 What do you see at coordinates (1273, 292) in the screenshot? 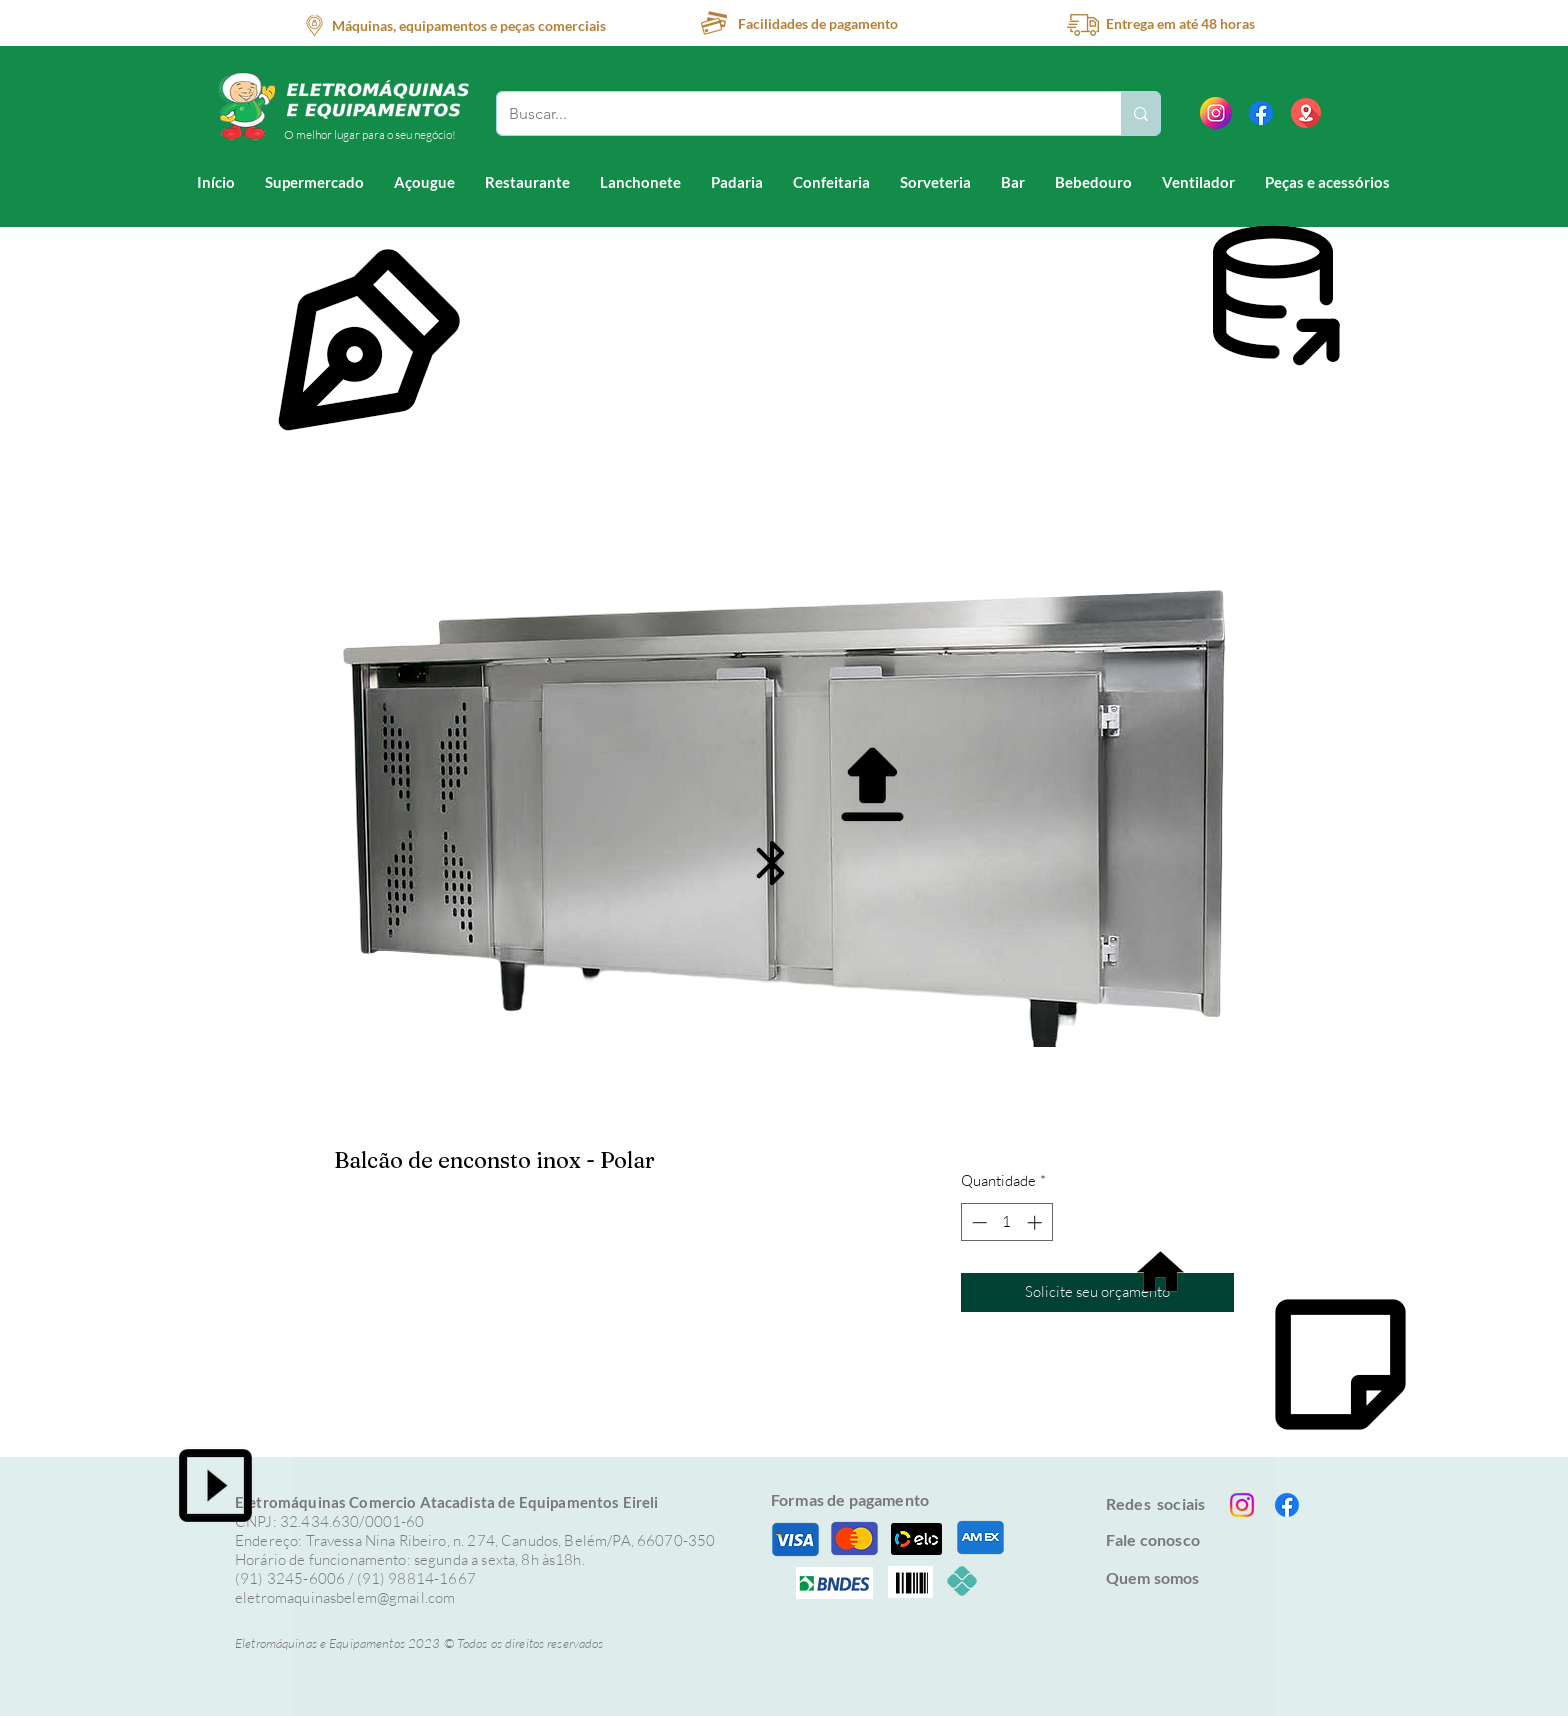
I see `share database with others` at bounding box center [1273, 292].